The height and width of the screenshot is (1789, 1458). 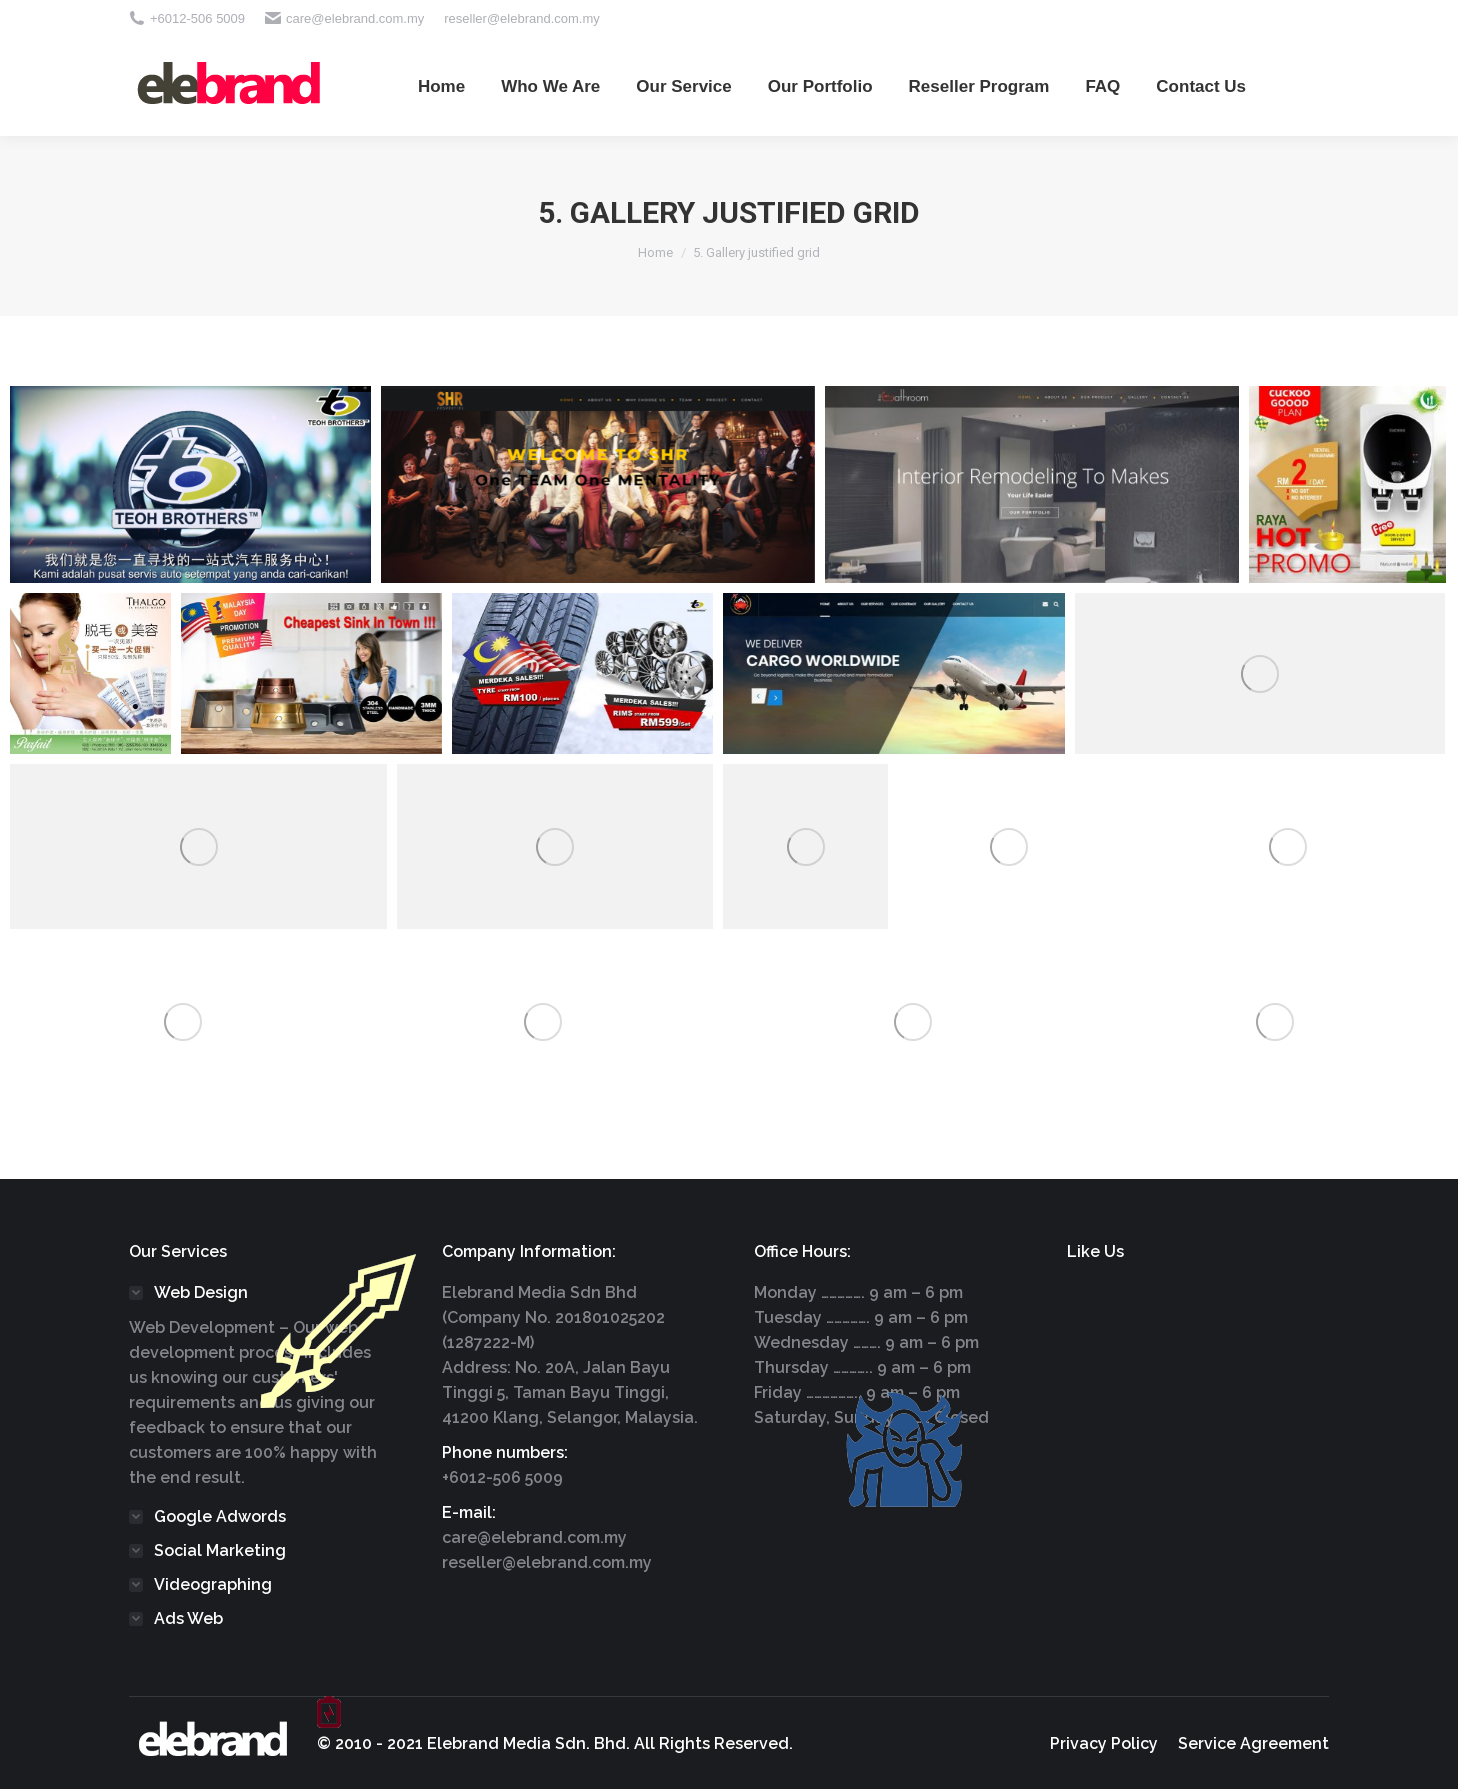 I want to click on equip a legendary or rare weapon, so click(x=338, y=1331).